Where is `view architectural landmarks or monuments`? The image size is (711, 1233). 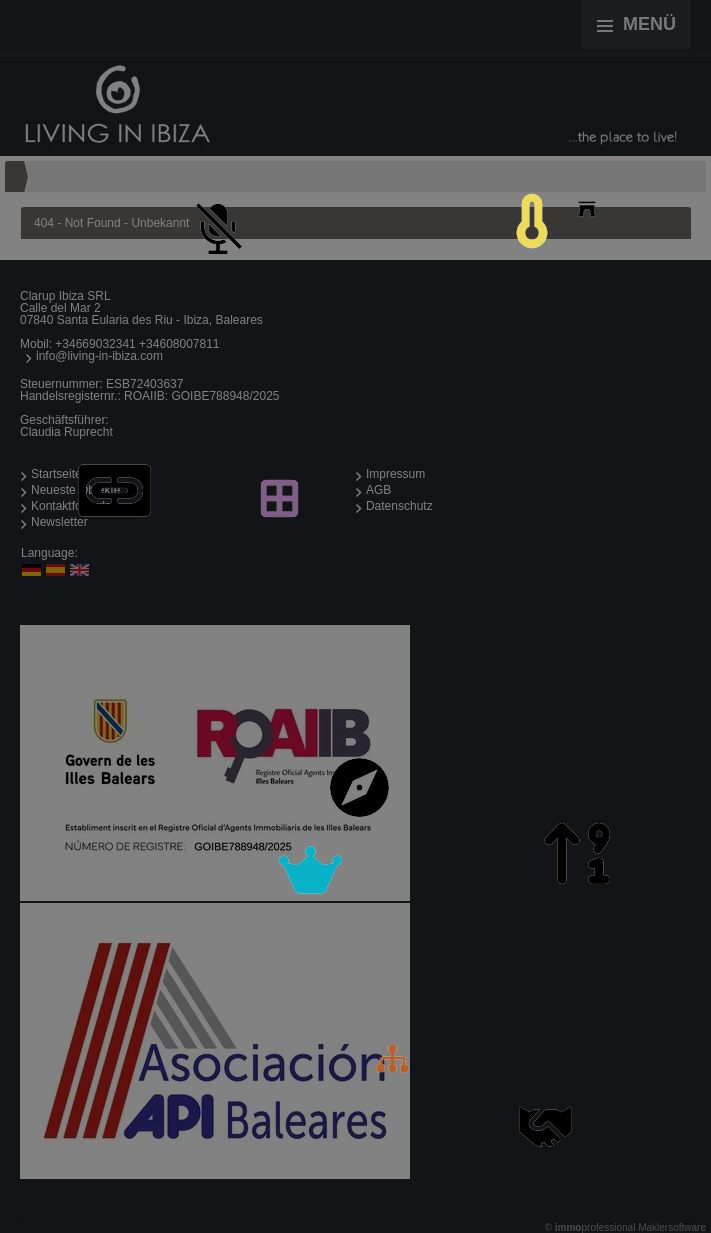
view architectural landmarks or monuments is located at coordinates (587, 209).